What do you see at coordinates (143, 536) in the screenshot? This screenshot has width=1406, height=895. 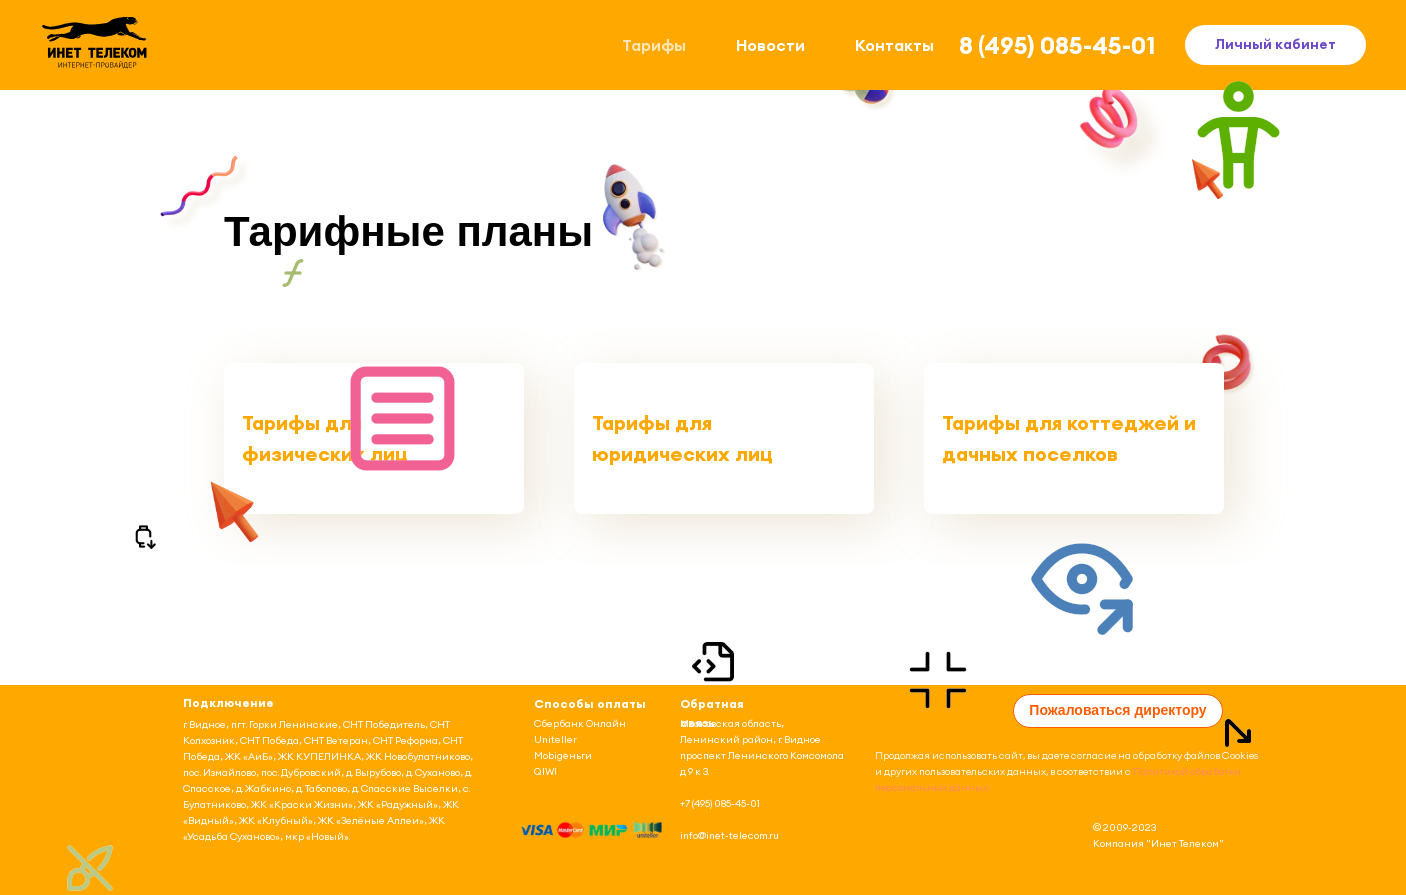 I see `download to smartwatch` at bounding box center [143, 536].